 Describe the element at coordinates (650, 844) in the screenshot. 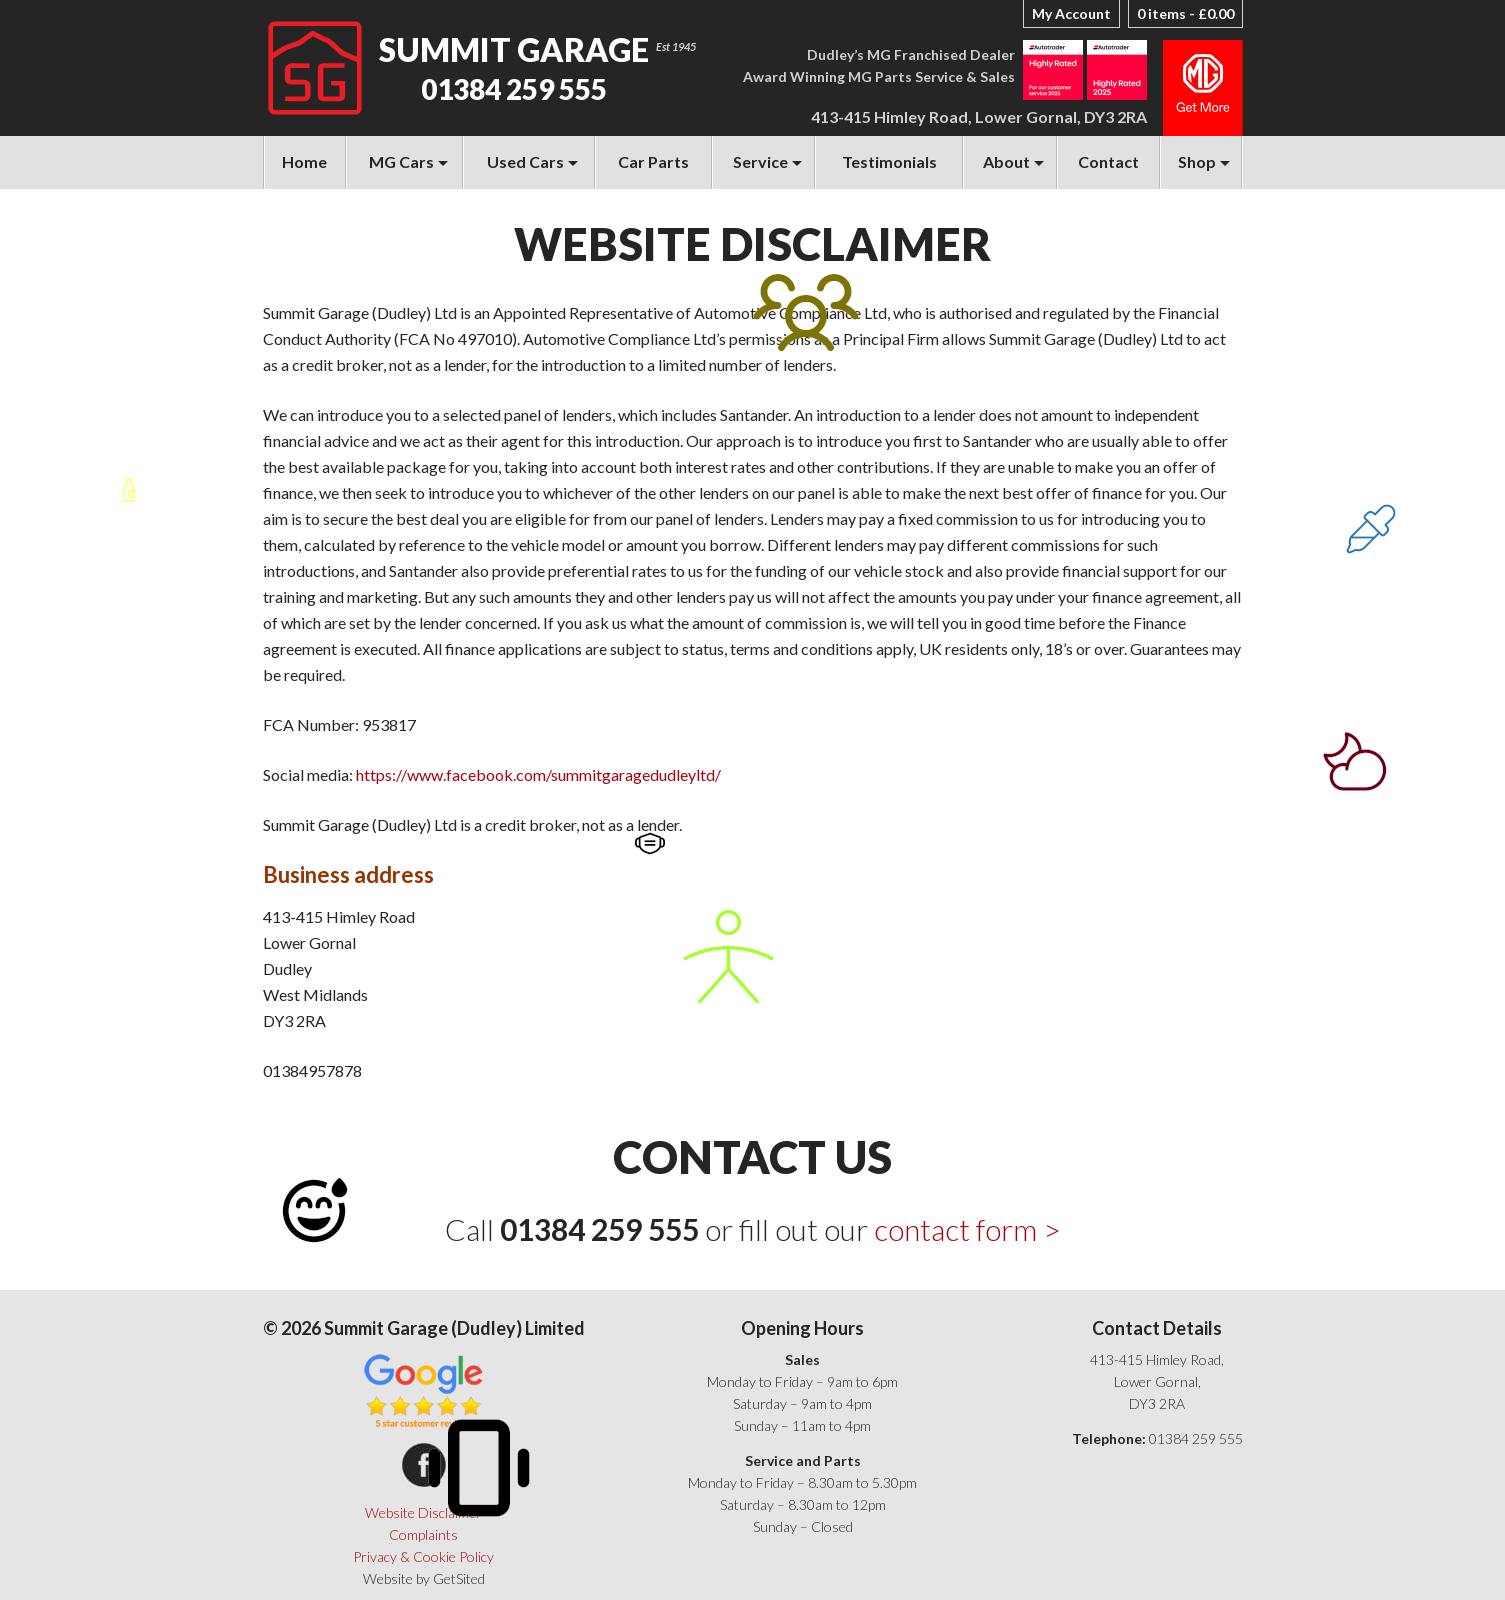

I see `indicates mask required area or health guidelines` at that location.